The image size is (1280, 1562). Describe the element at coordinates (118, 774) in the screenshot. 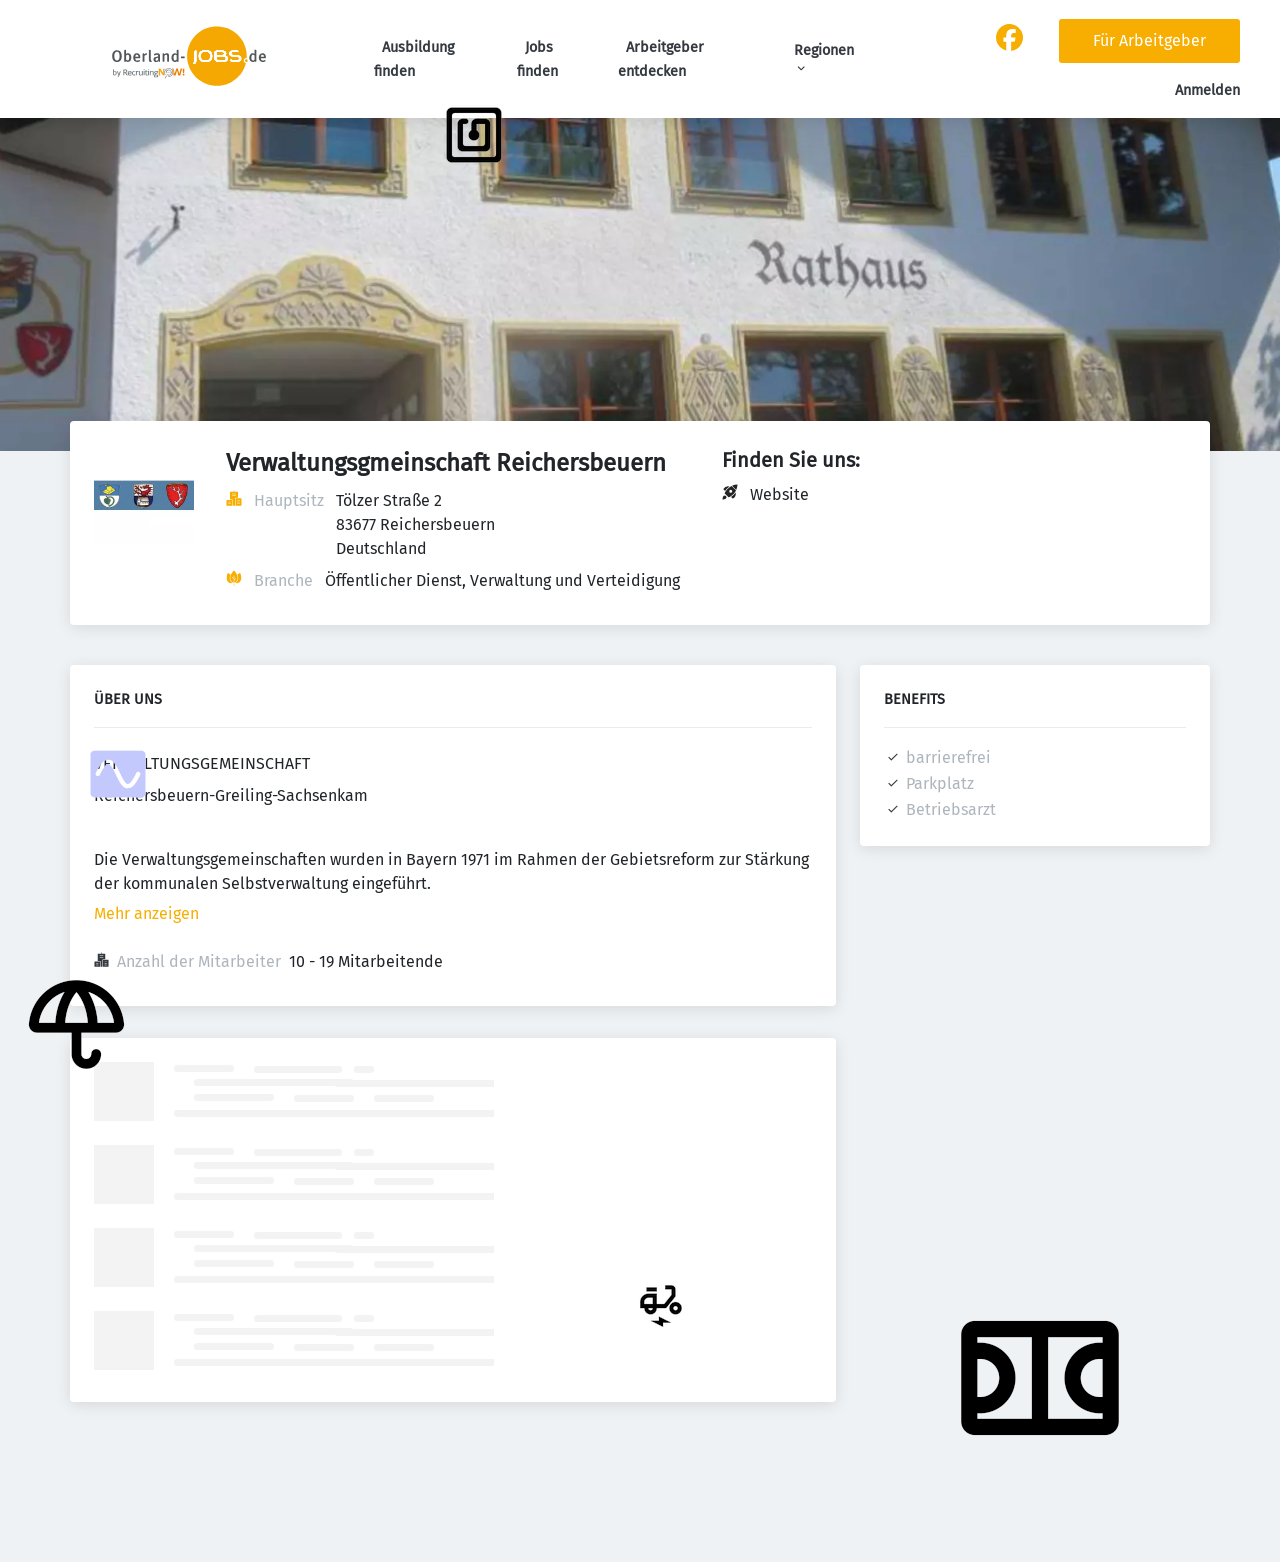

I see `audio or sound wave indicator` at that location.